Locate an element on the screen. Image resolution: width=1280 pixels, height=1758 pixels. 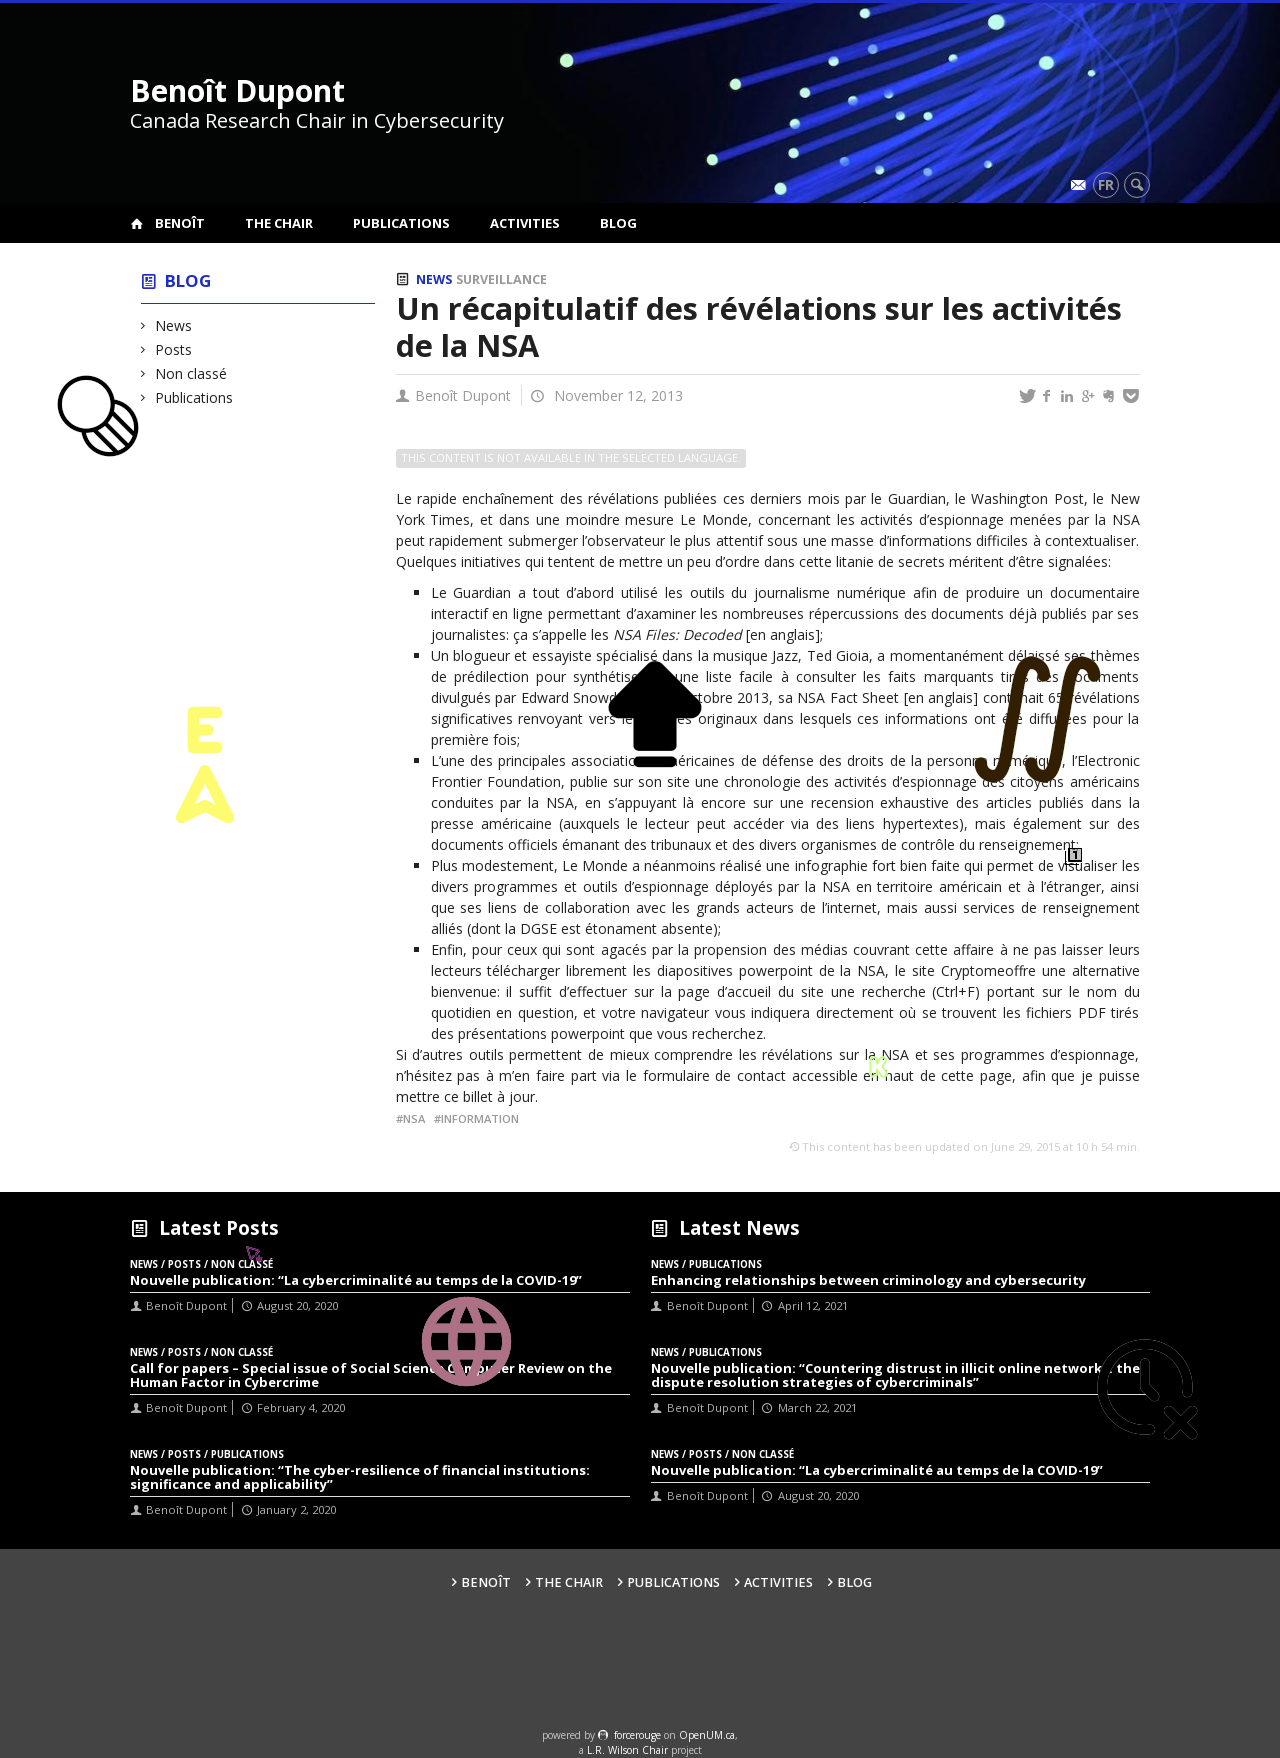
navigate east direction is located at coordinates (205, 765).